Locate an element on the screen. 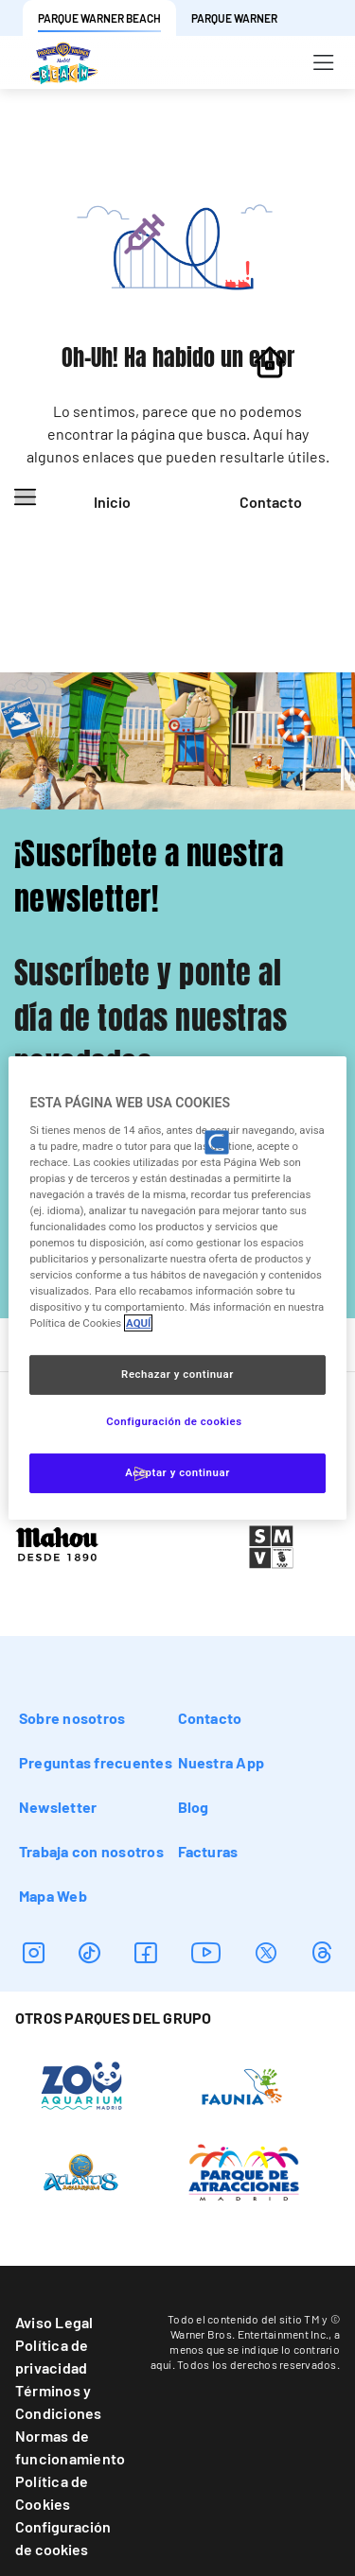 This screenshot has width=355, height=2576. view items in list format is located at coordinates (25, 496).